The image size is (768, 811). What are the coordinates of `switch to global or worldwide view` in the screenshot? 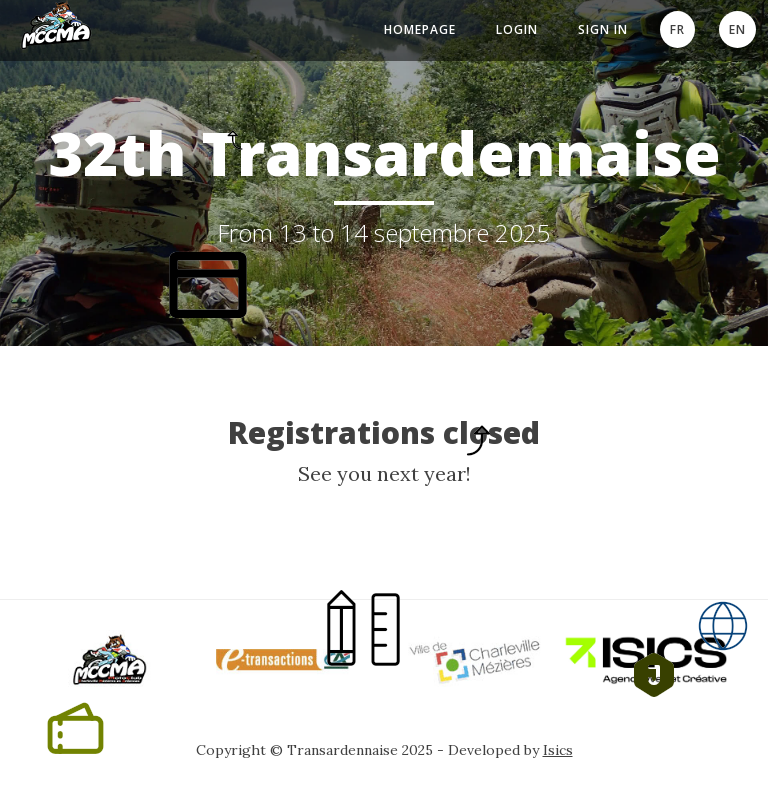 It's located at (723, 626).